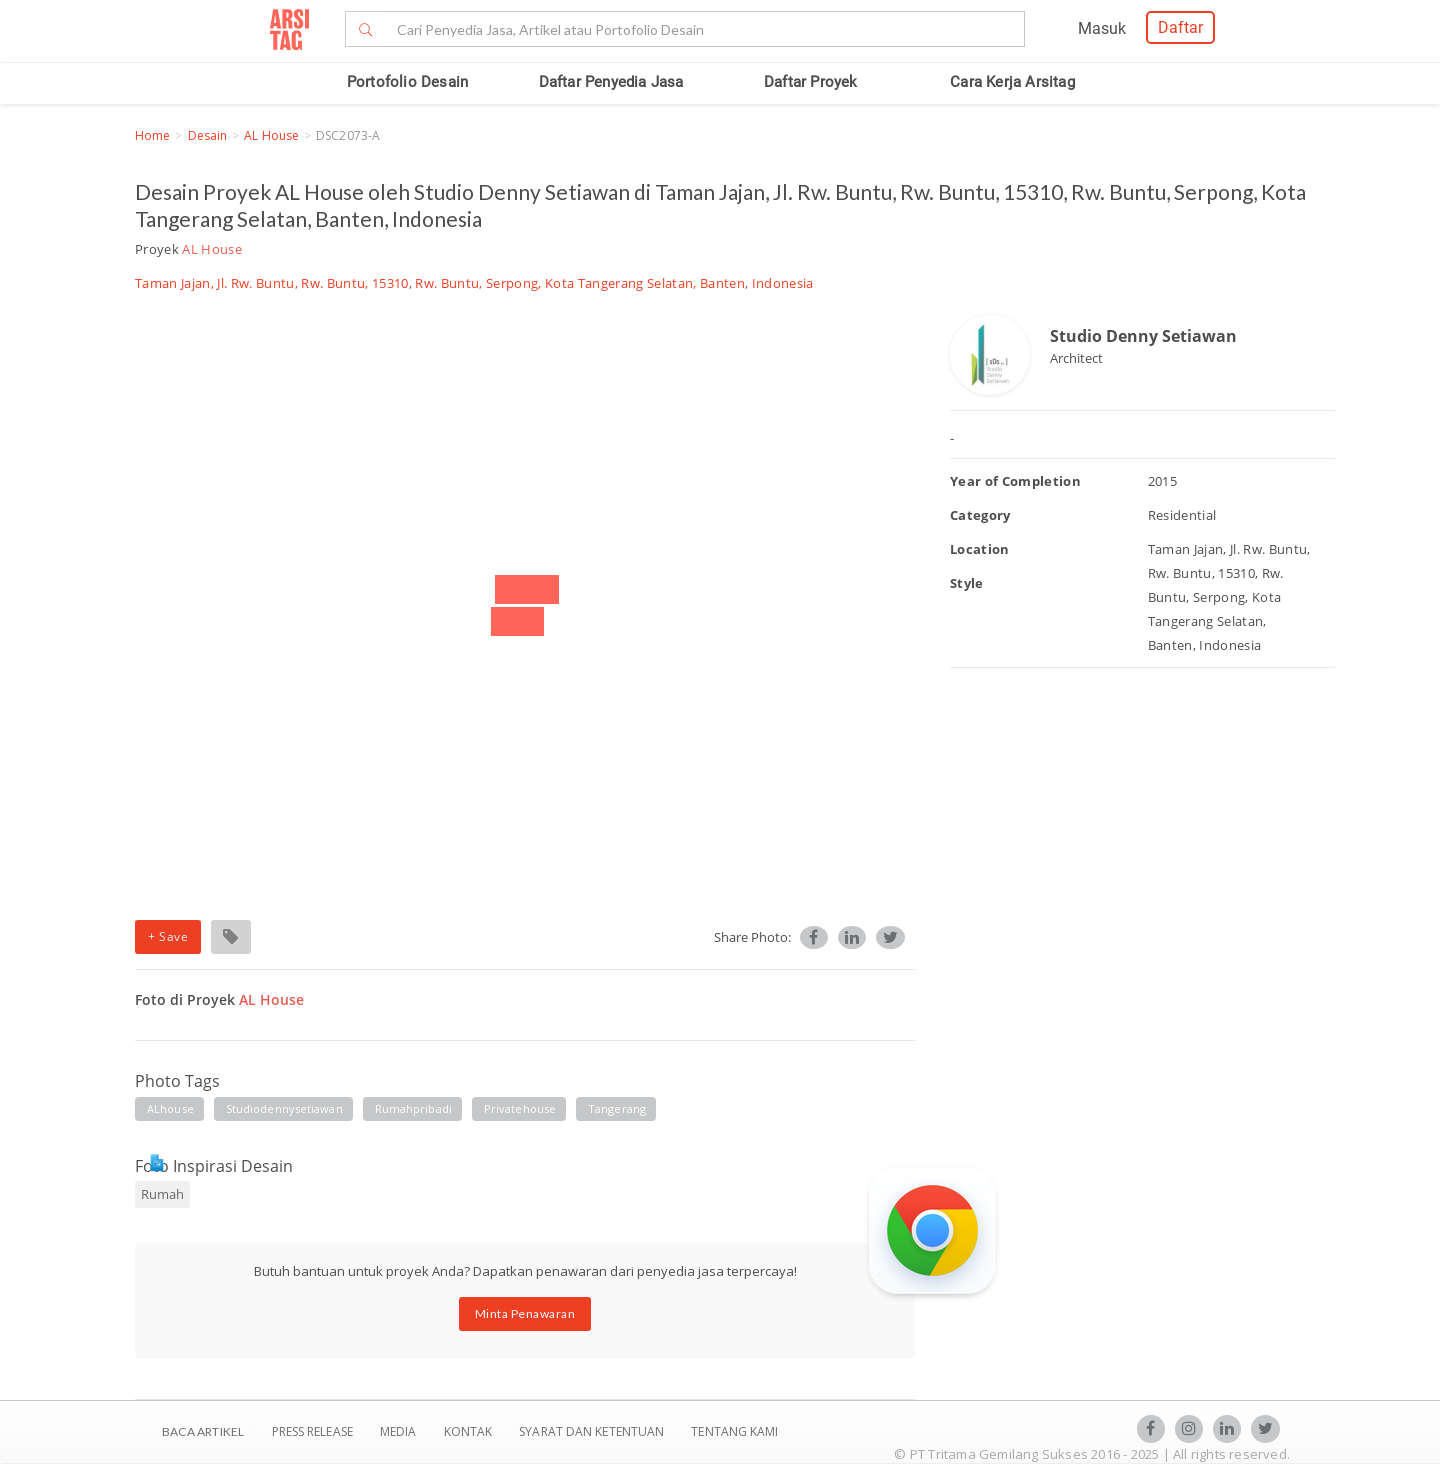 The height and width of the screenshot is (1465, 1440). I want to click on open google chrome browser, so click(932, 1230).